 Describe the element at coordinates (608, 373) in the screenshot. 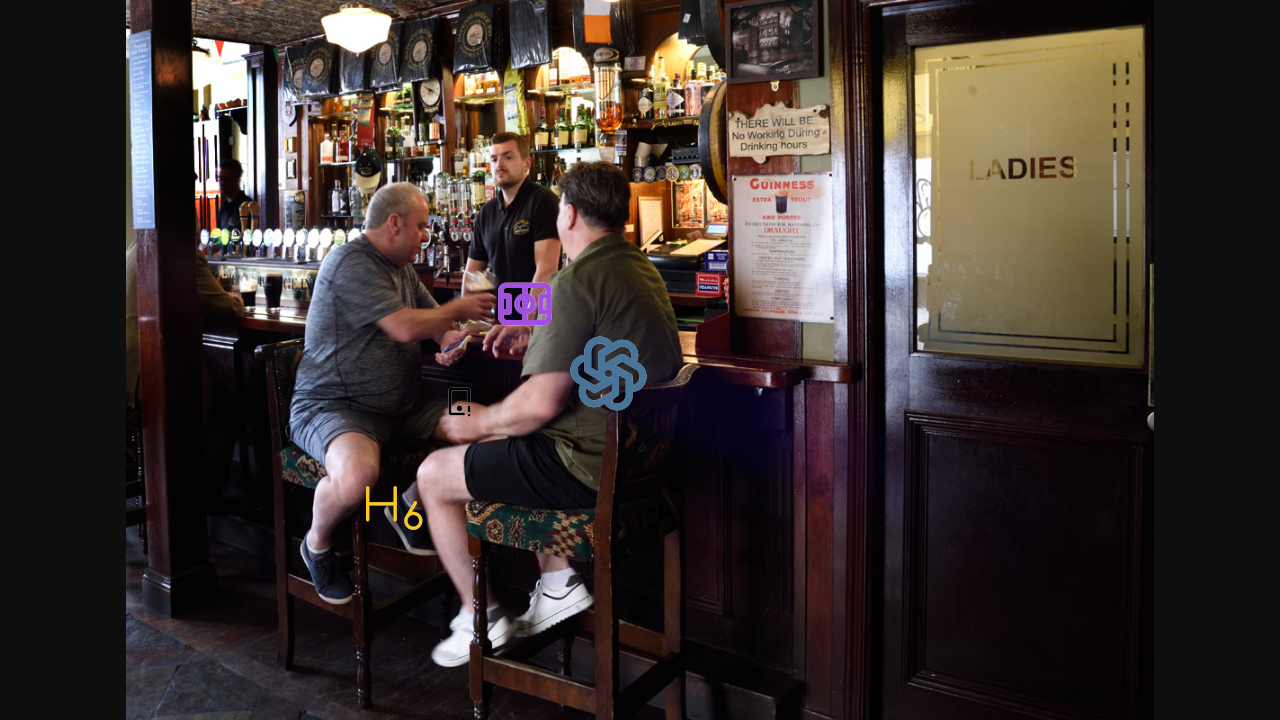

I see `access OpenAI services or chatbot` at that location.